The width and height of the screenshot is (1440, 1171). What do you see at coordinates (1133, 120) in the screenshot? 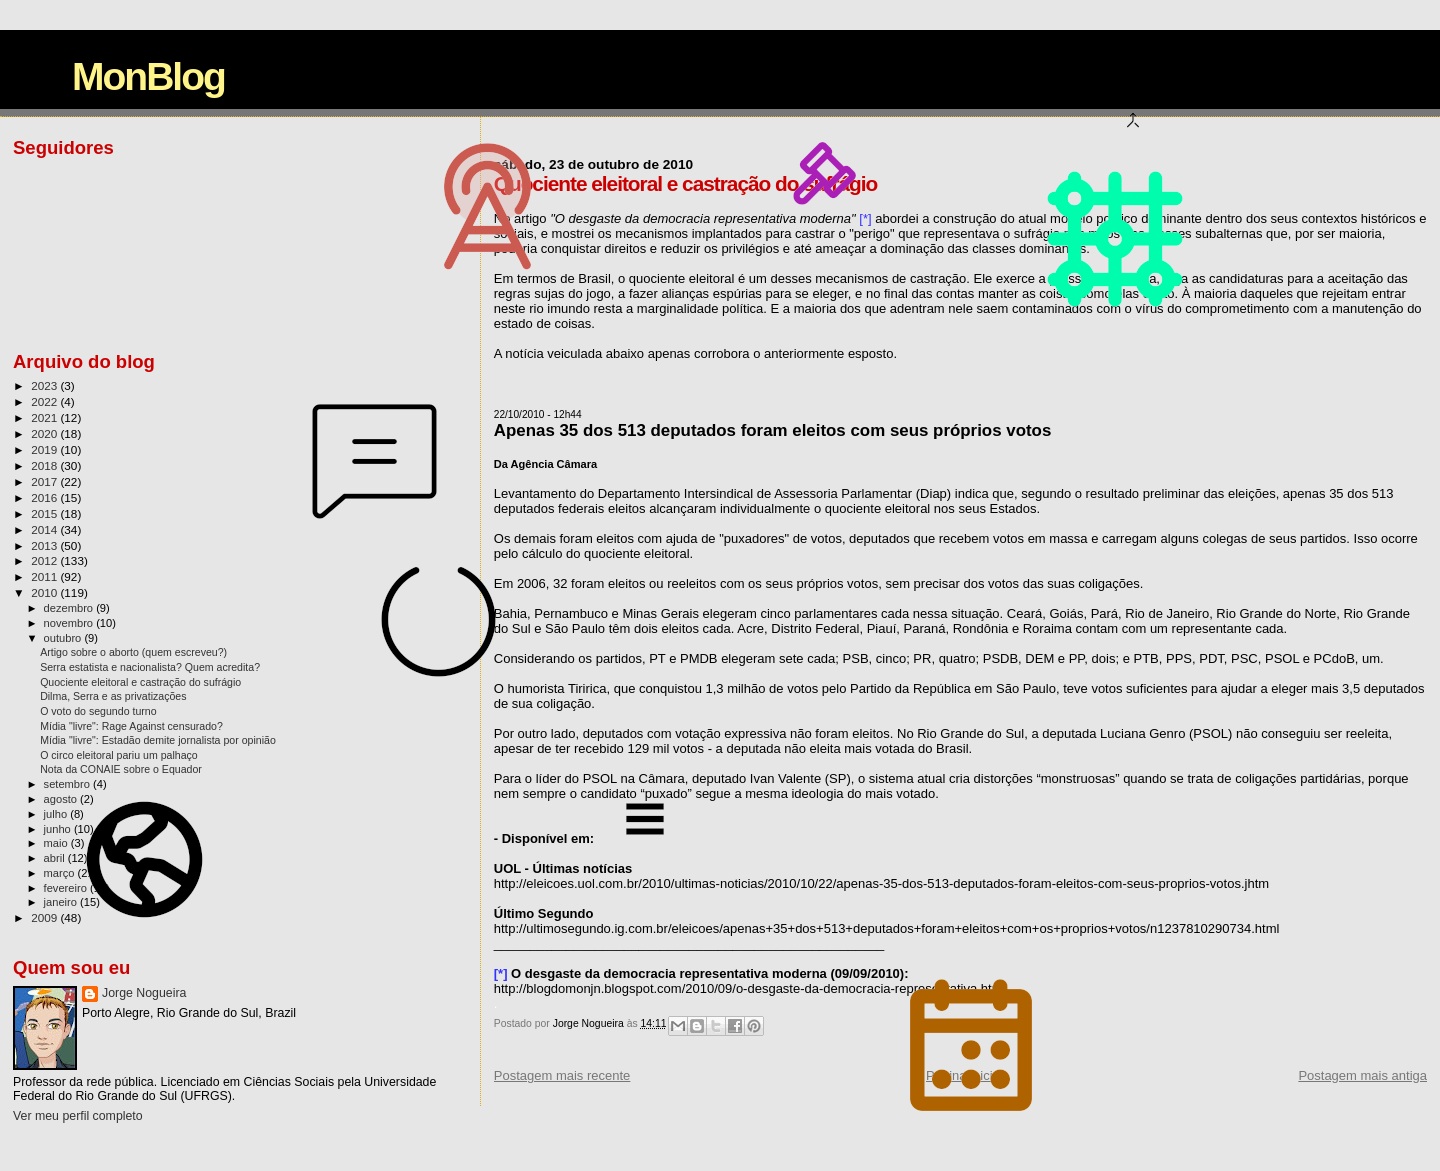
I see `merge branches or items together` at bounding box center [1133, 120].